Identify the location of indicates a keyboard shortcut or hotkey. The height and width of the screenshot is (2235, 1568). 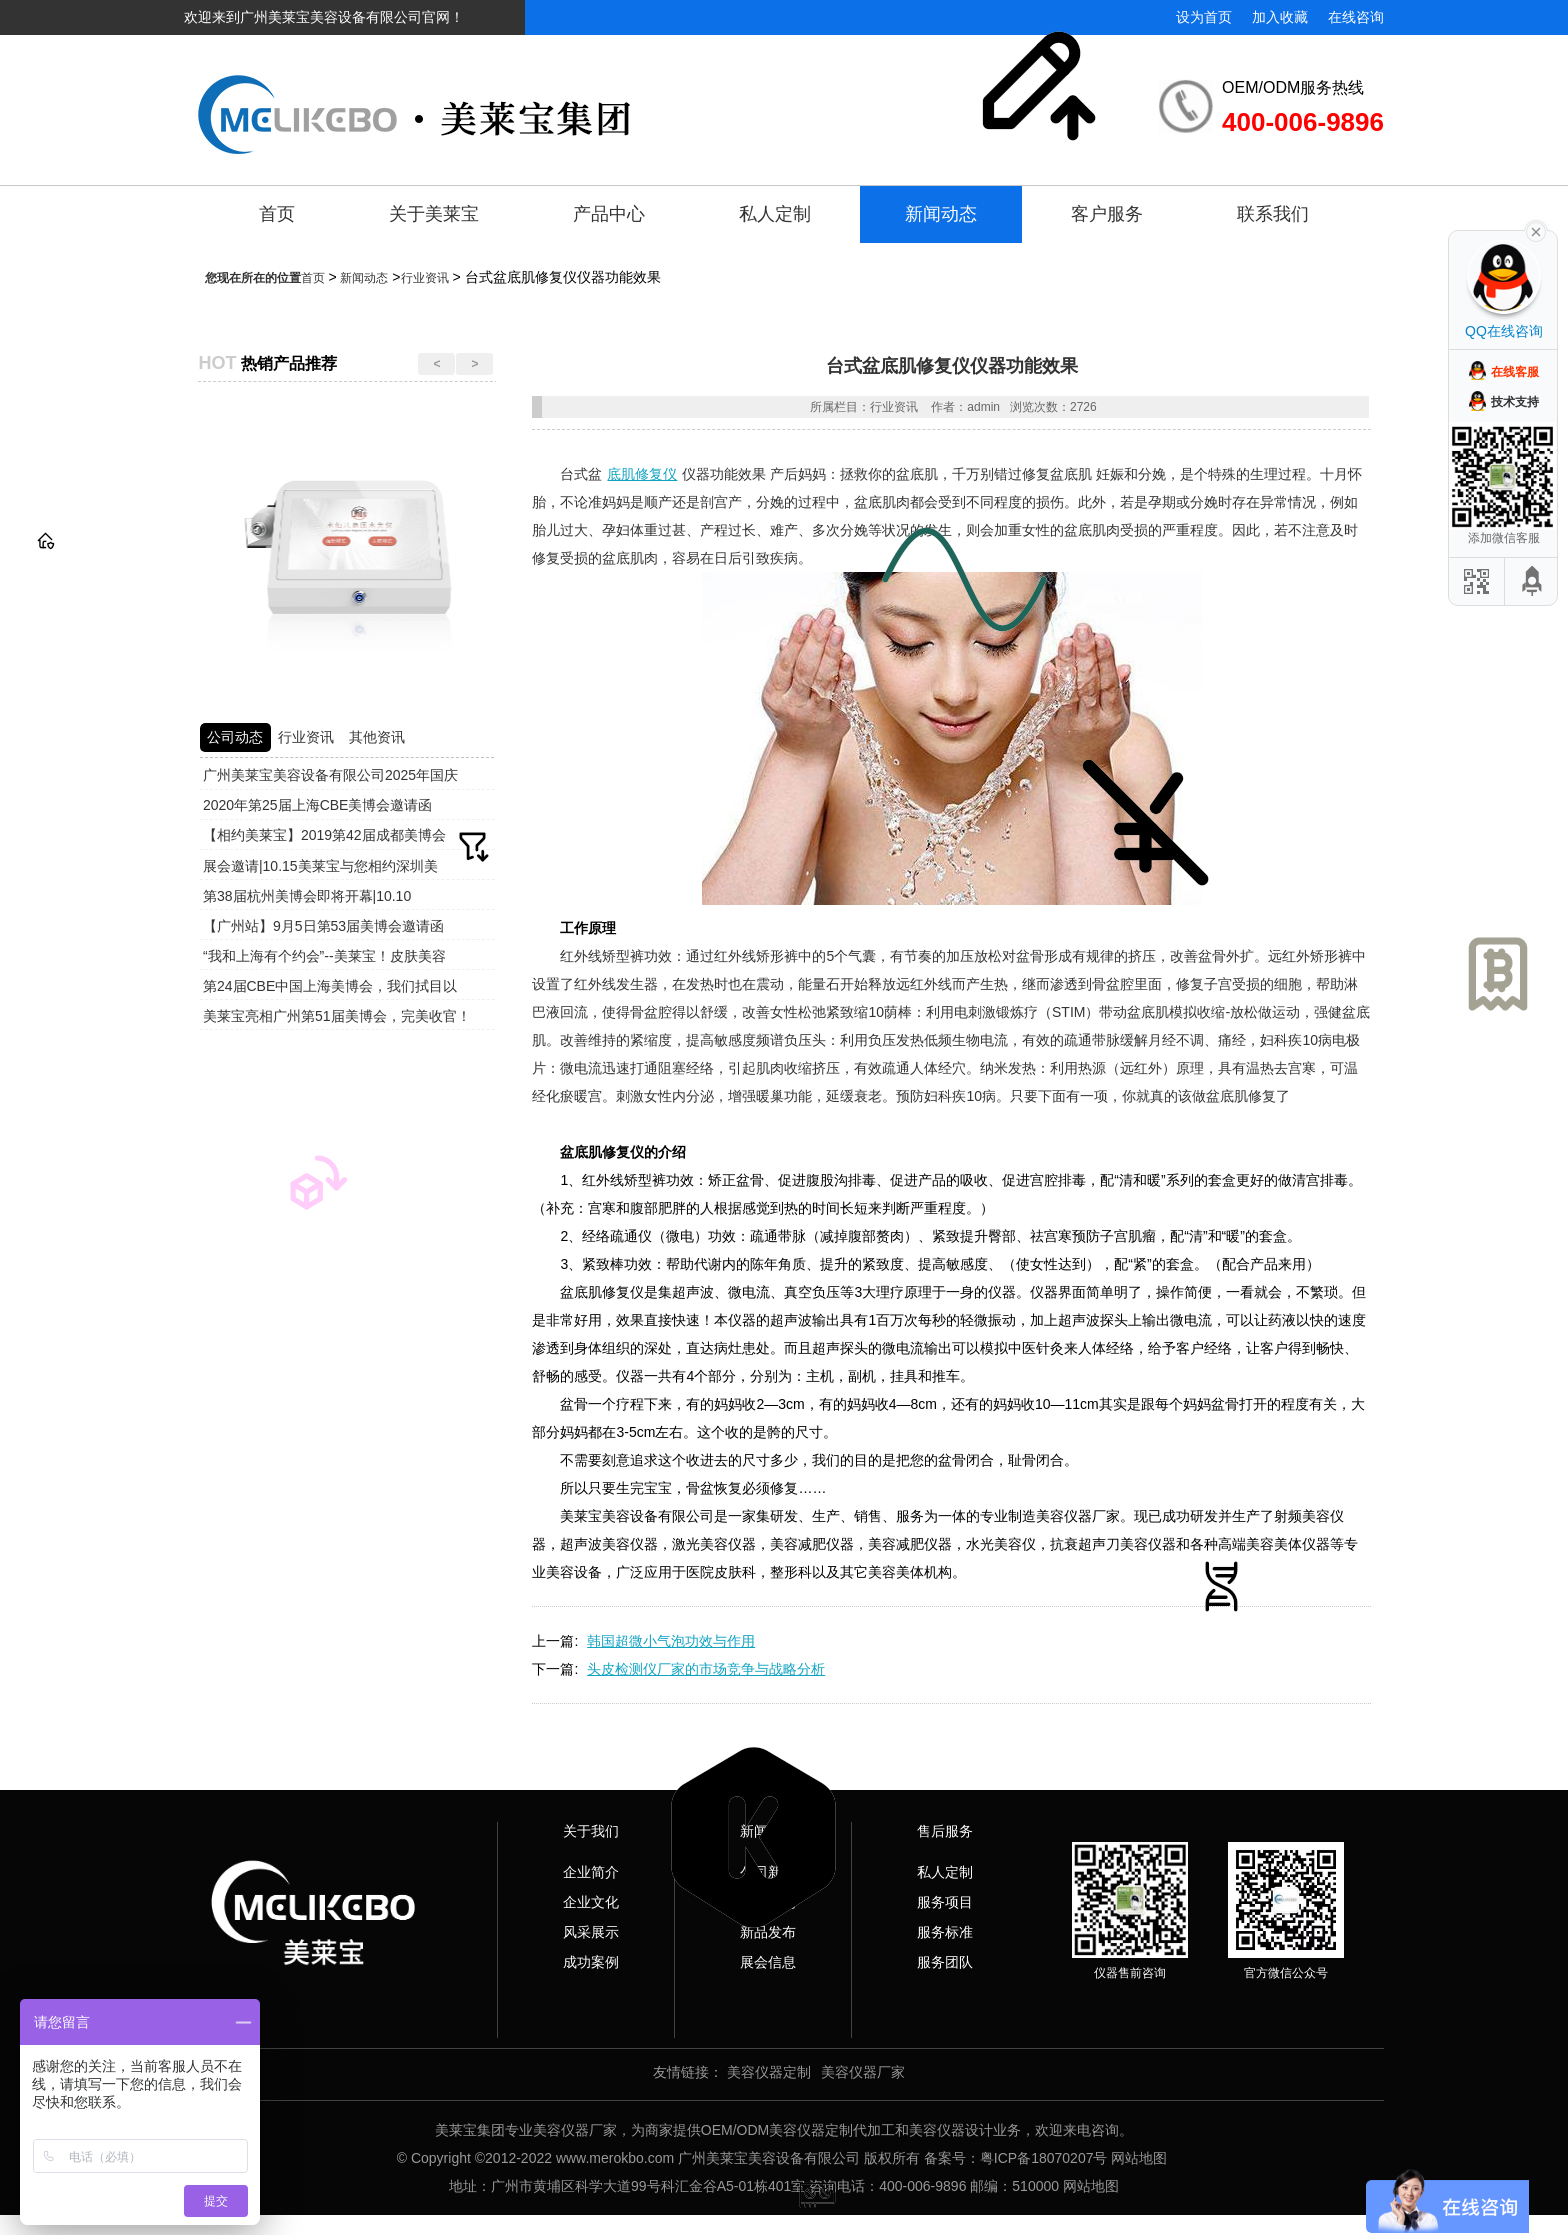
(753, 1837).